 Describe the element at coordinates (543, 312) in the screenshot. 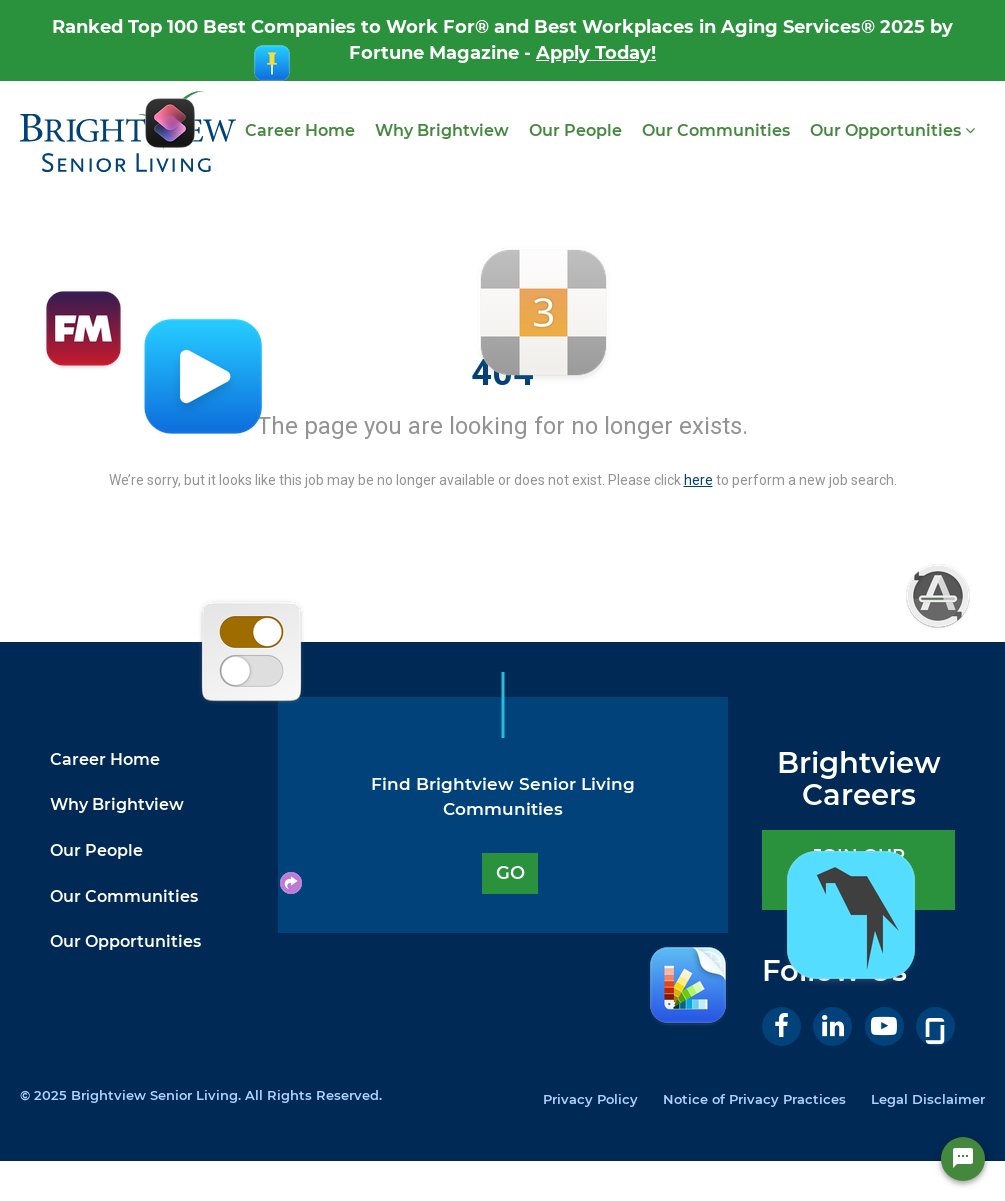

I see `open ksudoku puzzle game` at that location.